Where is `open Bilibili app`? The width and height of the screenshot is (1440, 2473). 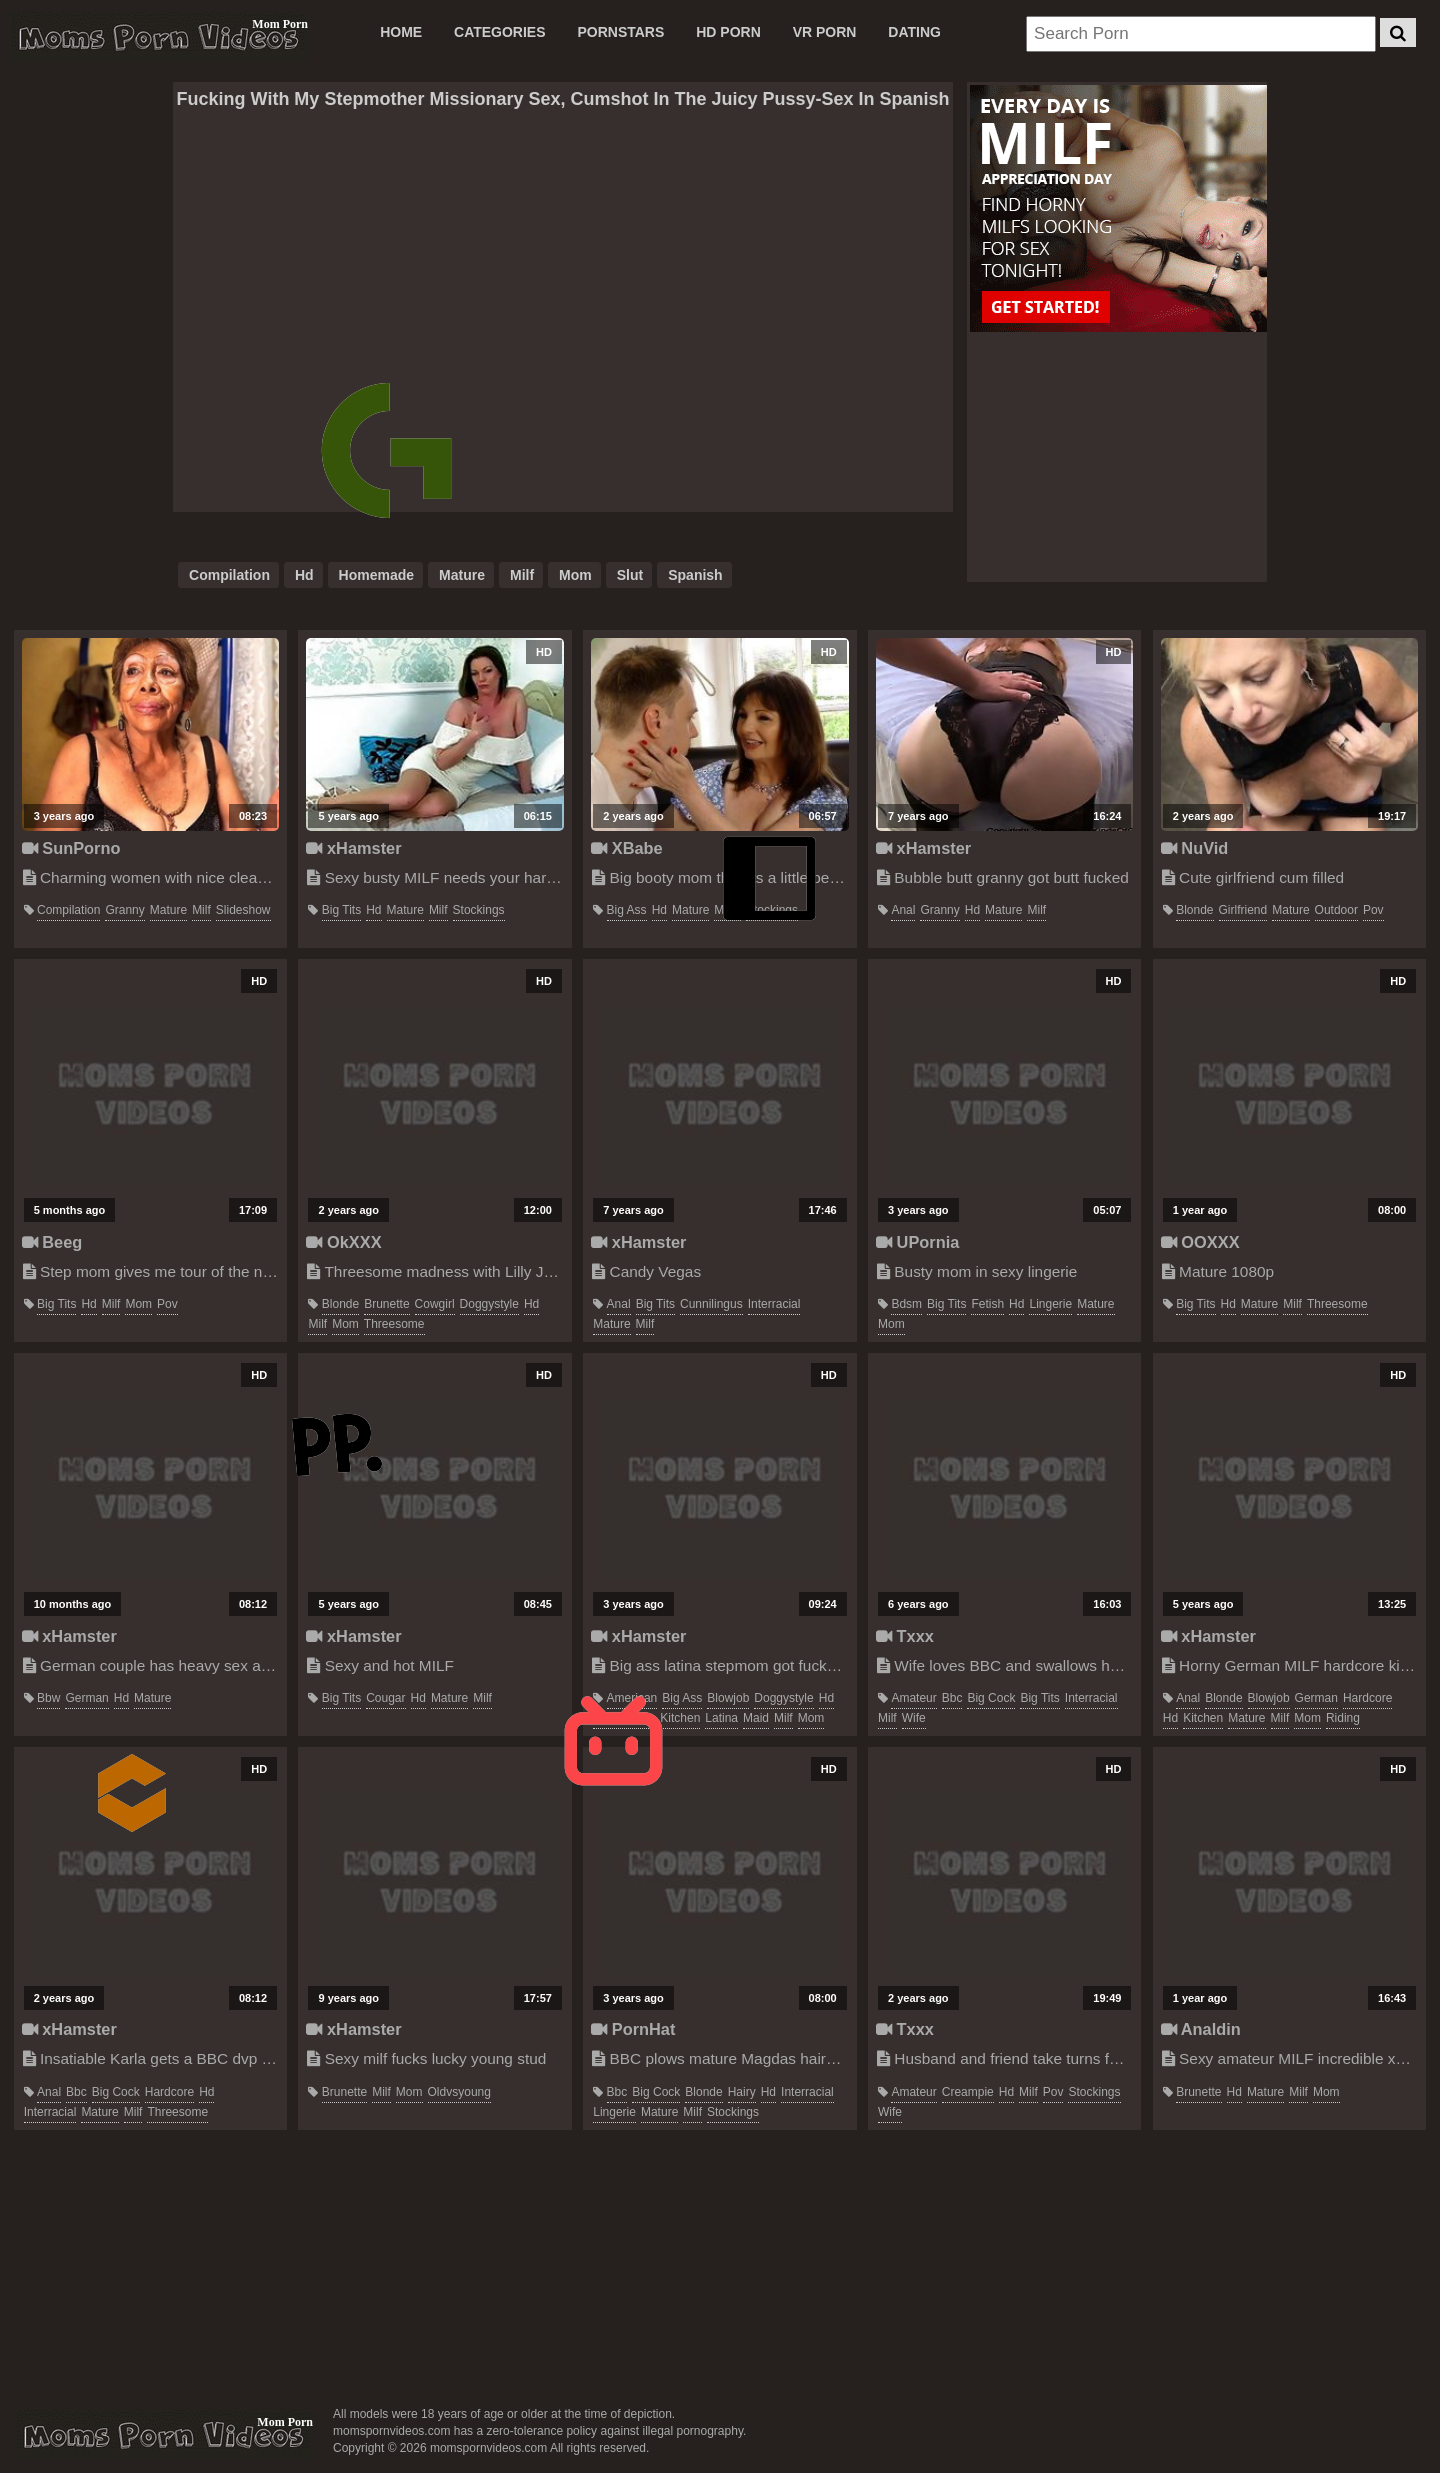
open Bilibili app is located at coordinates (613, 1741).